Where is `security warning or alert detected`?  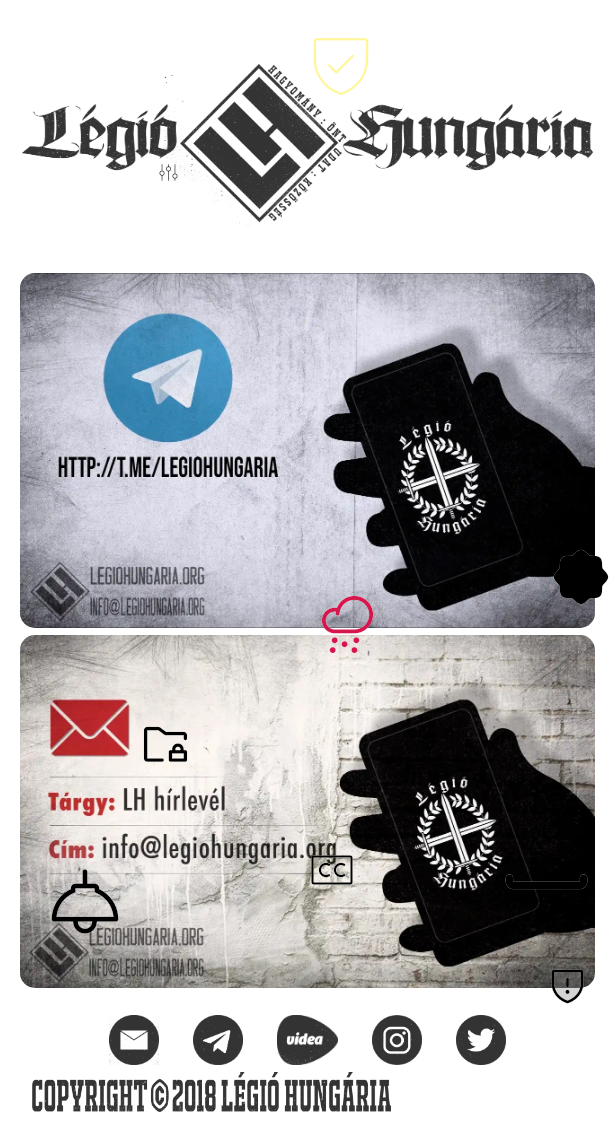
security warning or alert detected is located at coordinates (567, 984).